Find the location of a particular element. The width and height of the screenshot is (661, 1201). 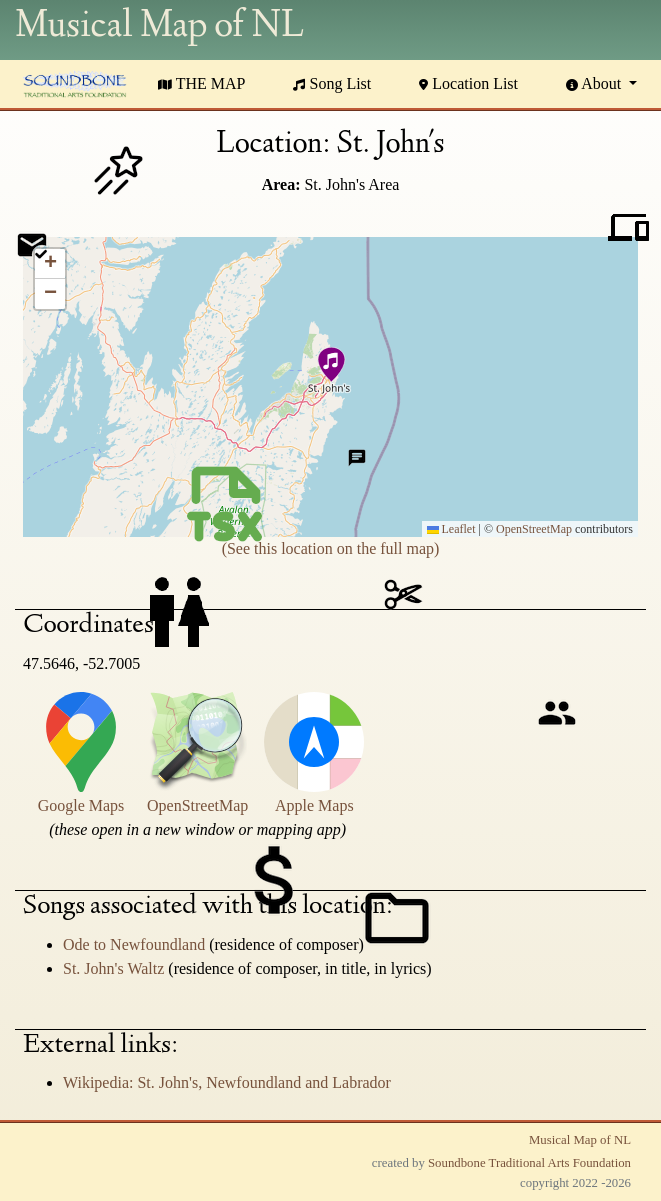

open chat or messaging is located at coordinates (357, 458).